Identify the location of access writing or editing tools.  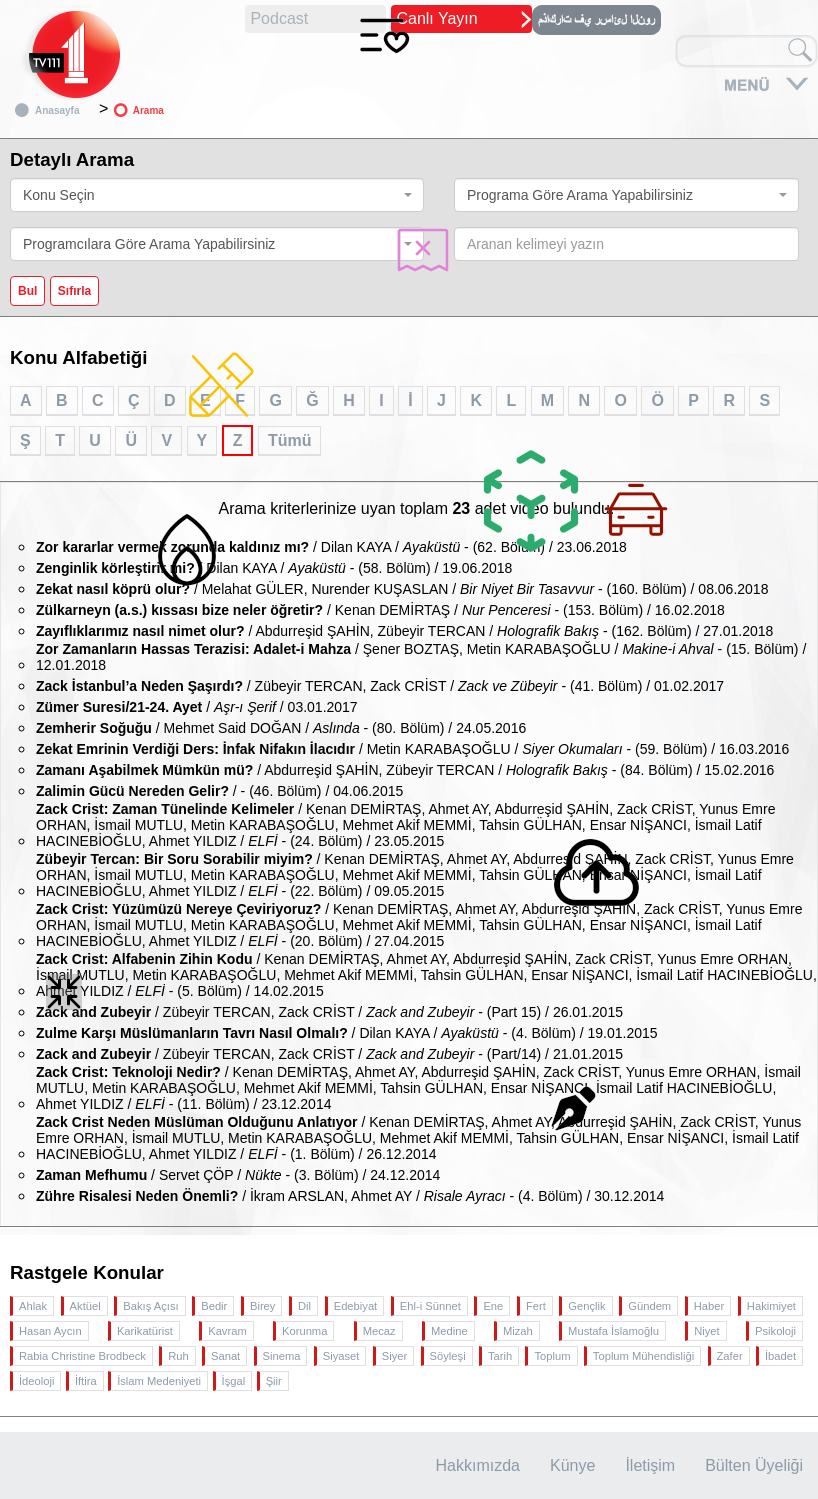
(573, 1108).